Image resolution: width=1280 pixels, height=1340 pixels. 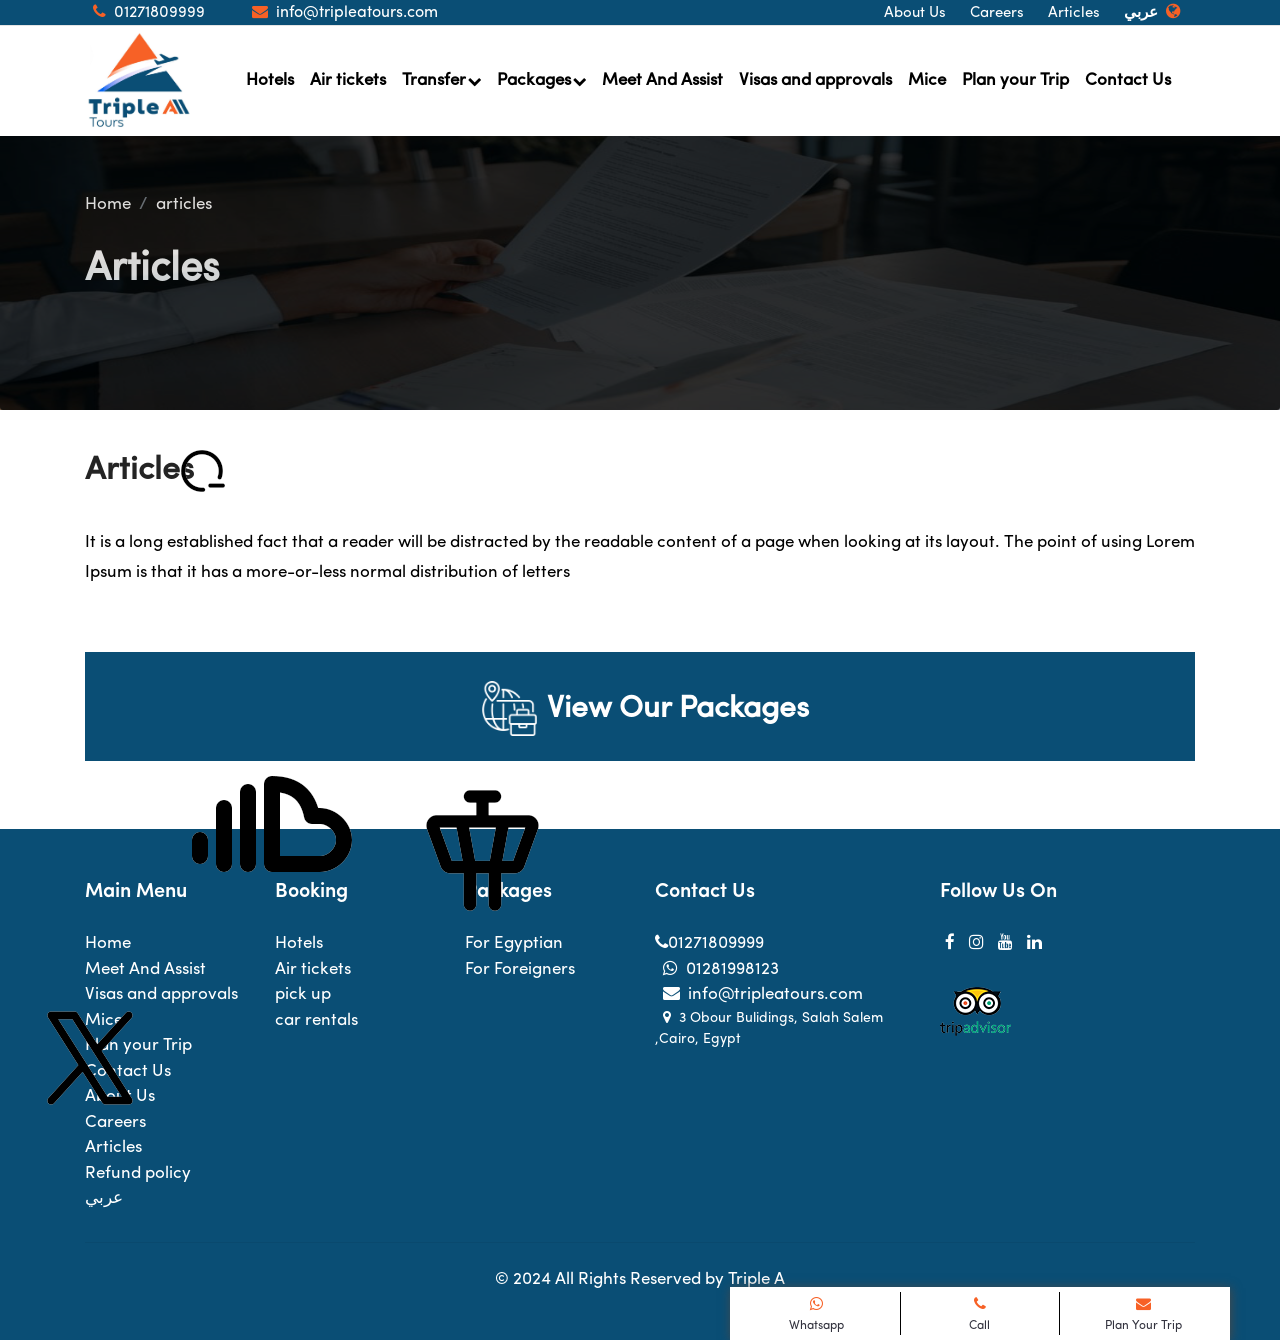 I want to click on remove item from a list or collection, so click(x=202, y=471).